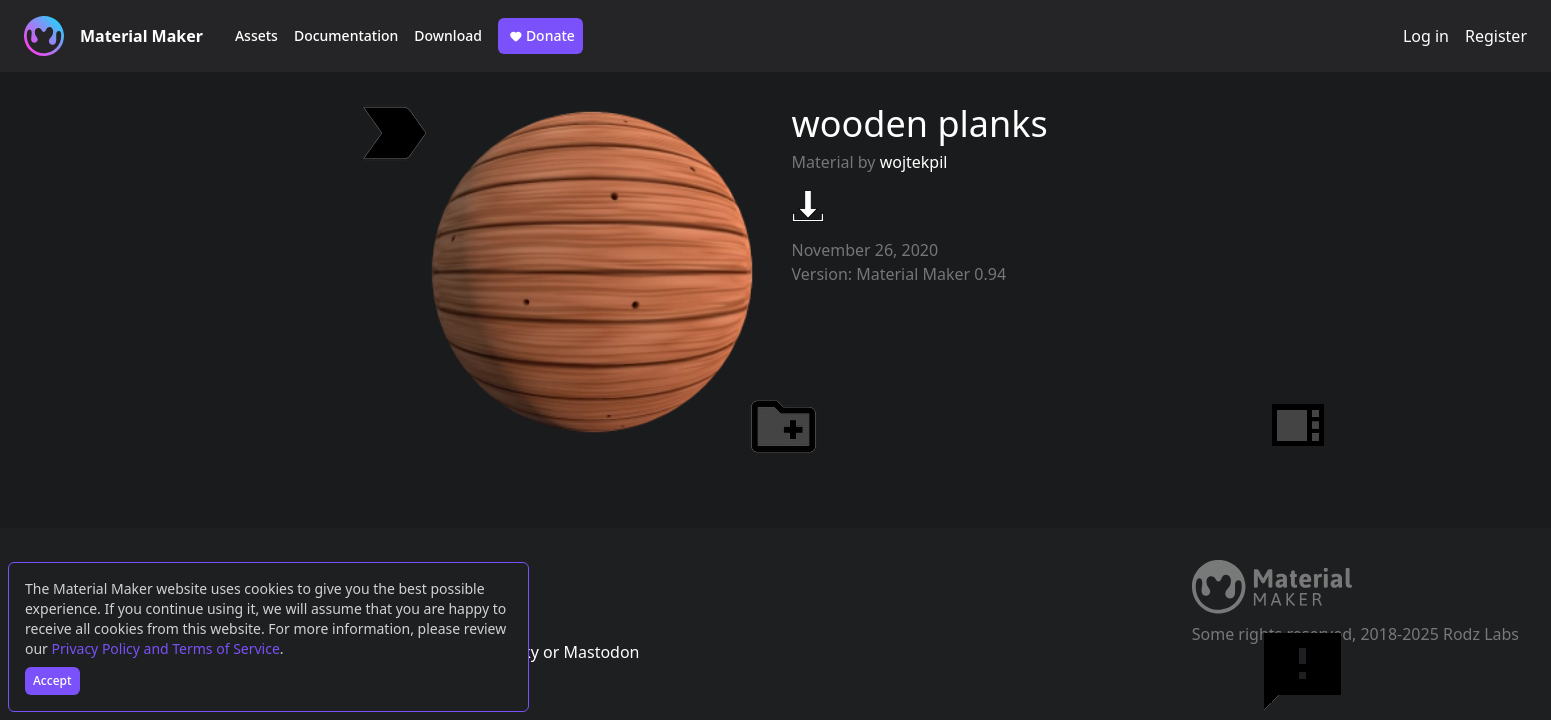 The height and width of the screenshot is (720, 1551). Describe the element at coordinates (393, 133) in the screenshot. I see `mark a message or item as important` at that location.